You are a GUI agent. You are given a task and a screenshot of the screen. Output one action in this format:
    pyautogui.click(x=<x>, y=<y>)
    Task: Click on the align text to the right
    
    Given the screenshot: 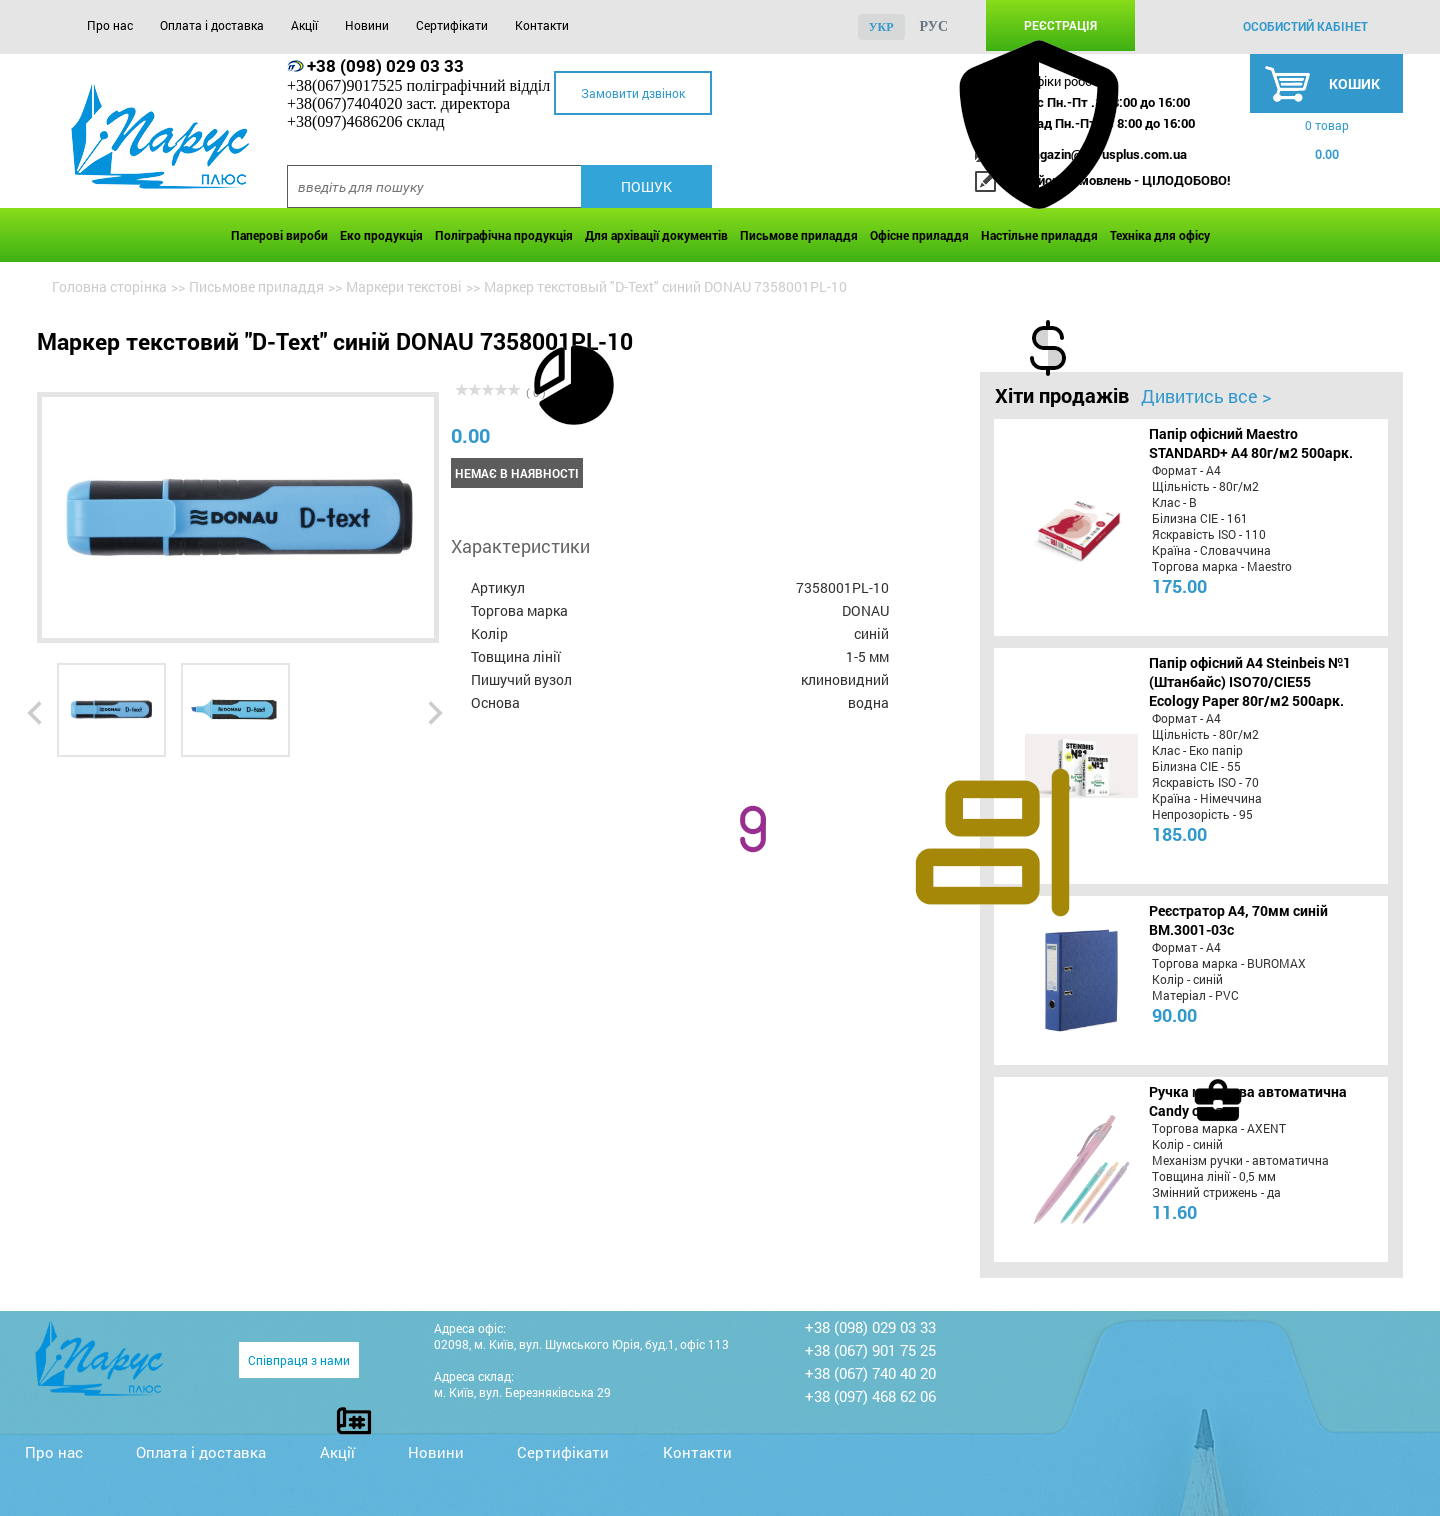 What is the action you would take?
    pyautogui.click(x=995, y=842)
    